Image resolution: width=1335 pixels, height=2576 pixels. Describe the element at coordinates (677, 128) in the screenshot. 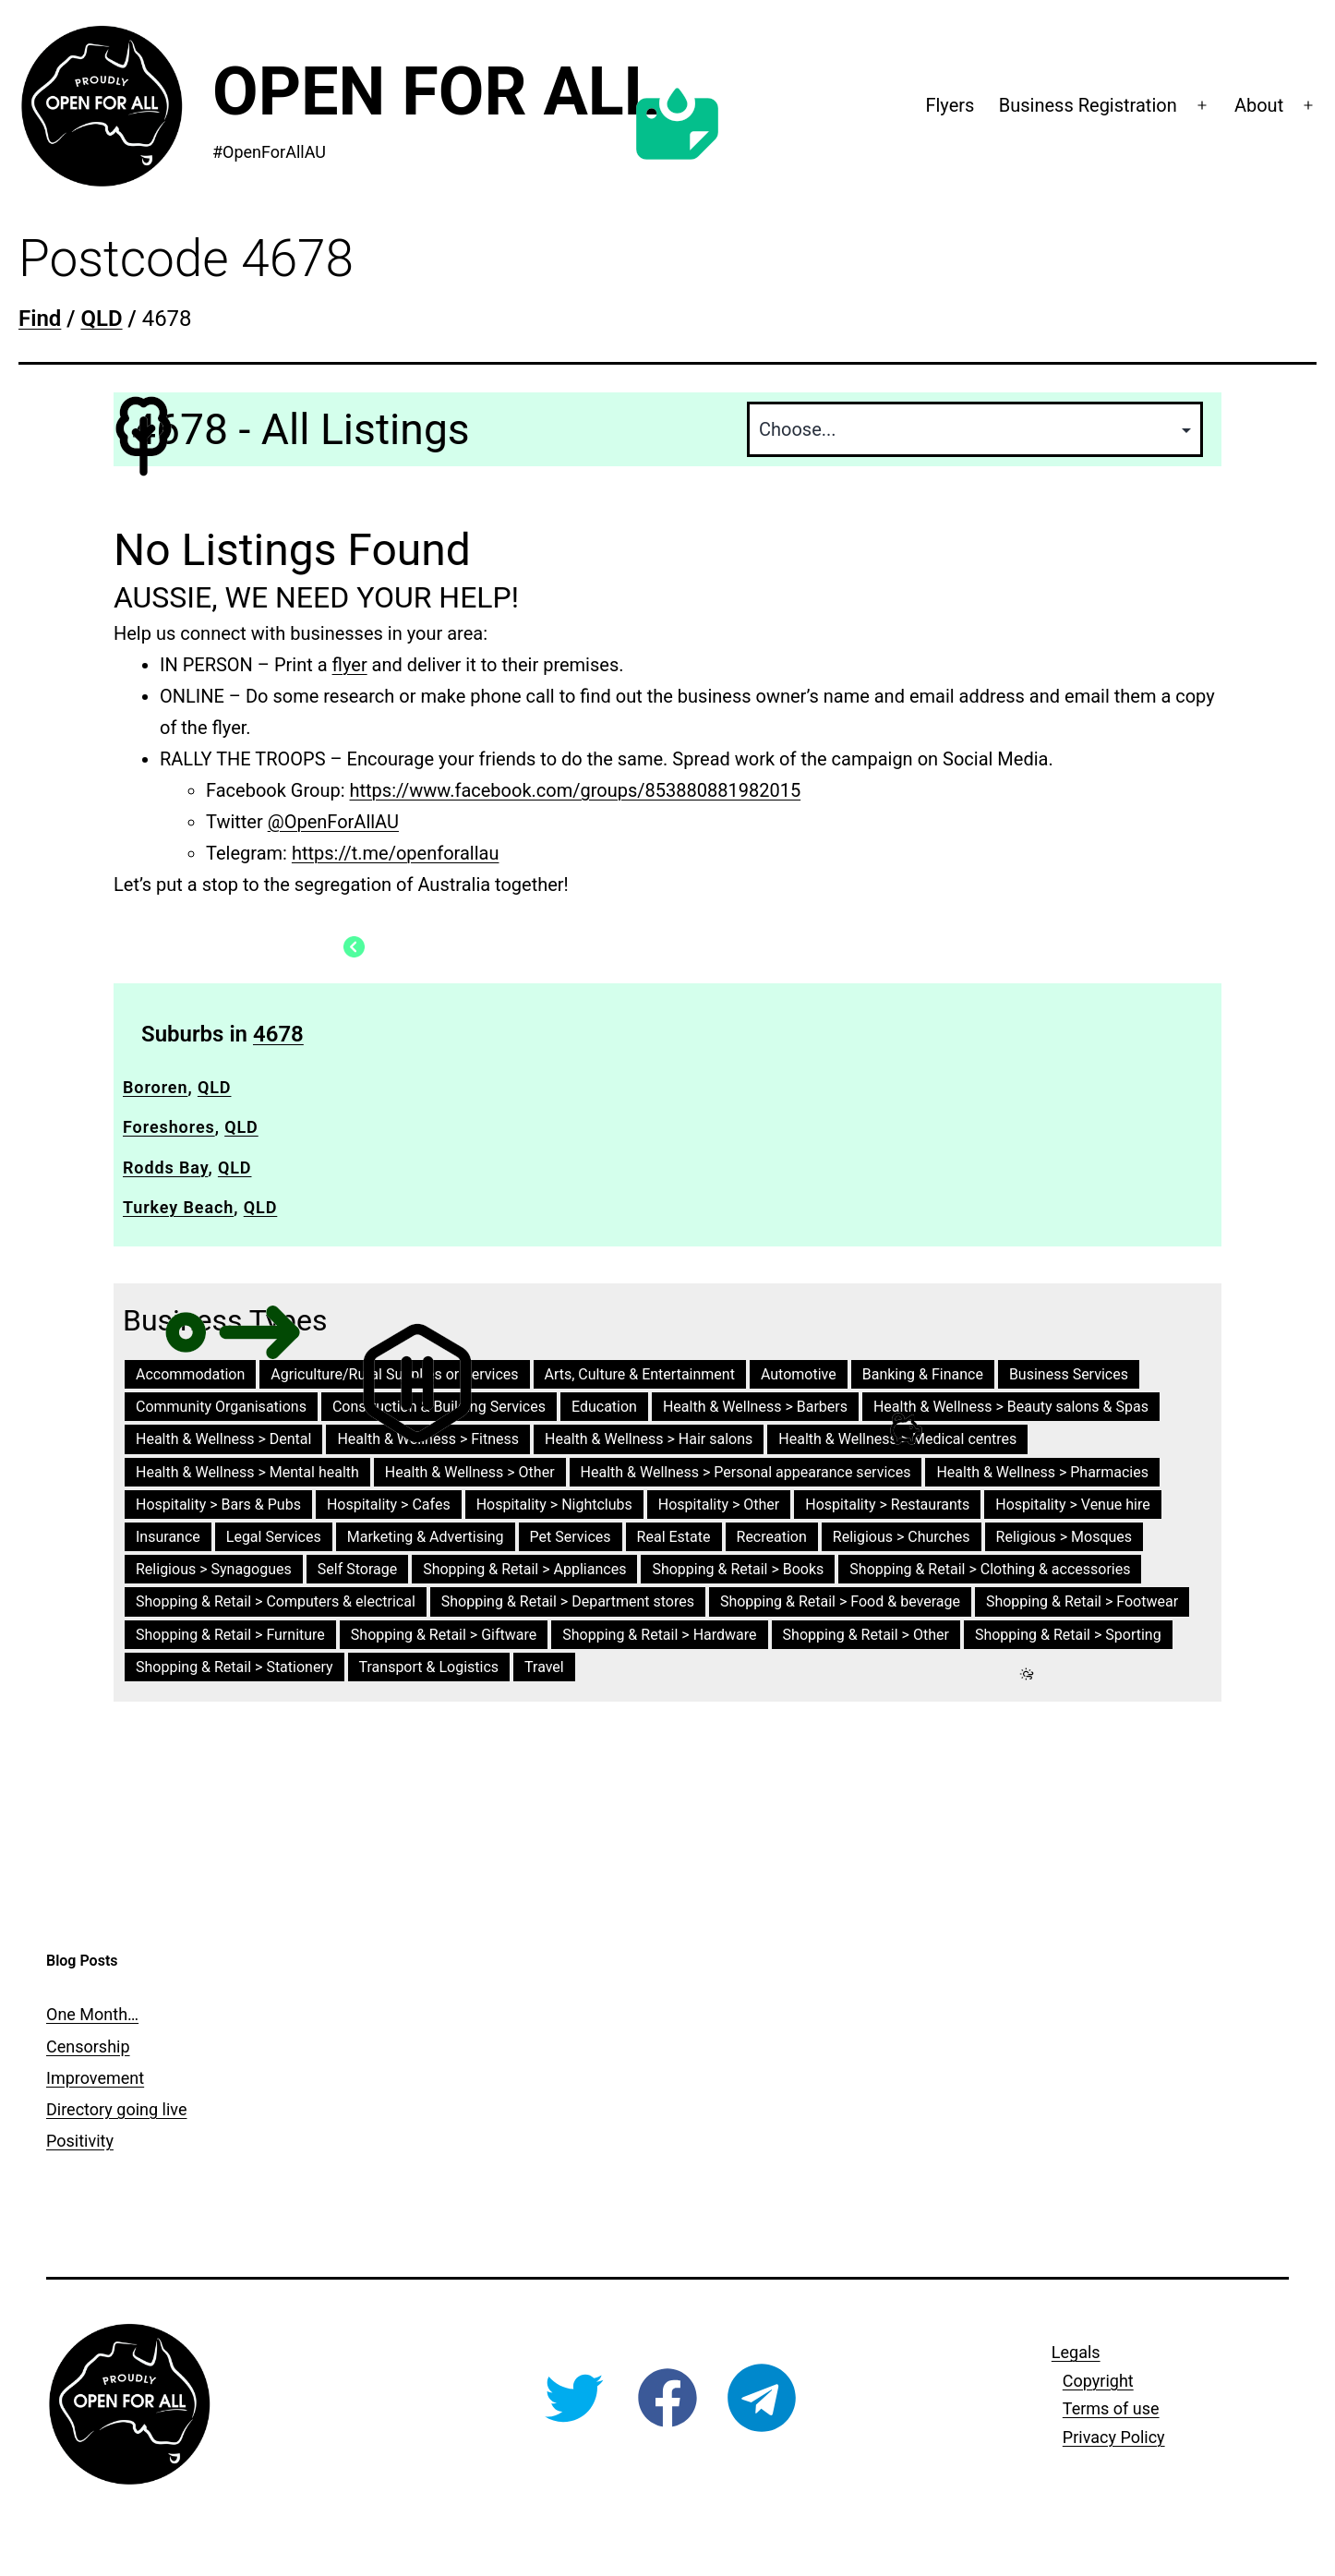

I see `indicates waterproof or water-resistant covering` at that location.